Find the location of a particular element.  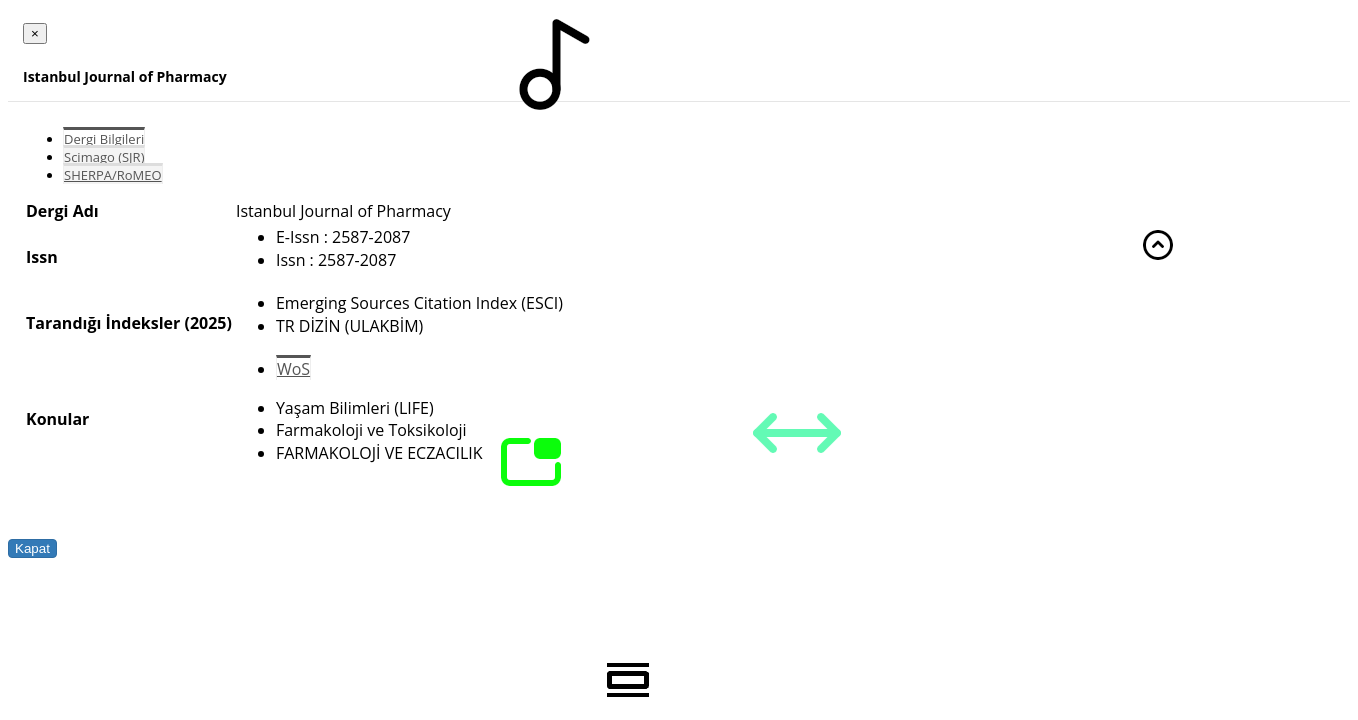

switch to day view in calendar is located at coordinates (629, 680).